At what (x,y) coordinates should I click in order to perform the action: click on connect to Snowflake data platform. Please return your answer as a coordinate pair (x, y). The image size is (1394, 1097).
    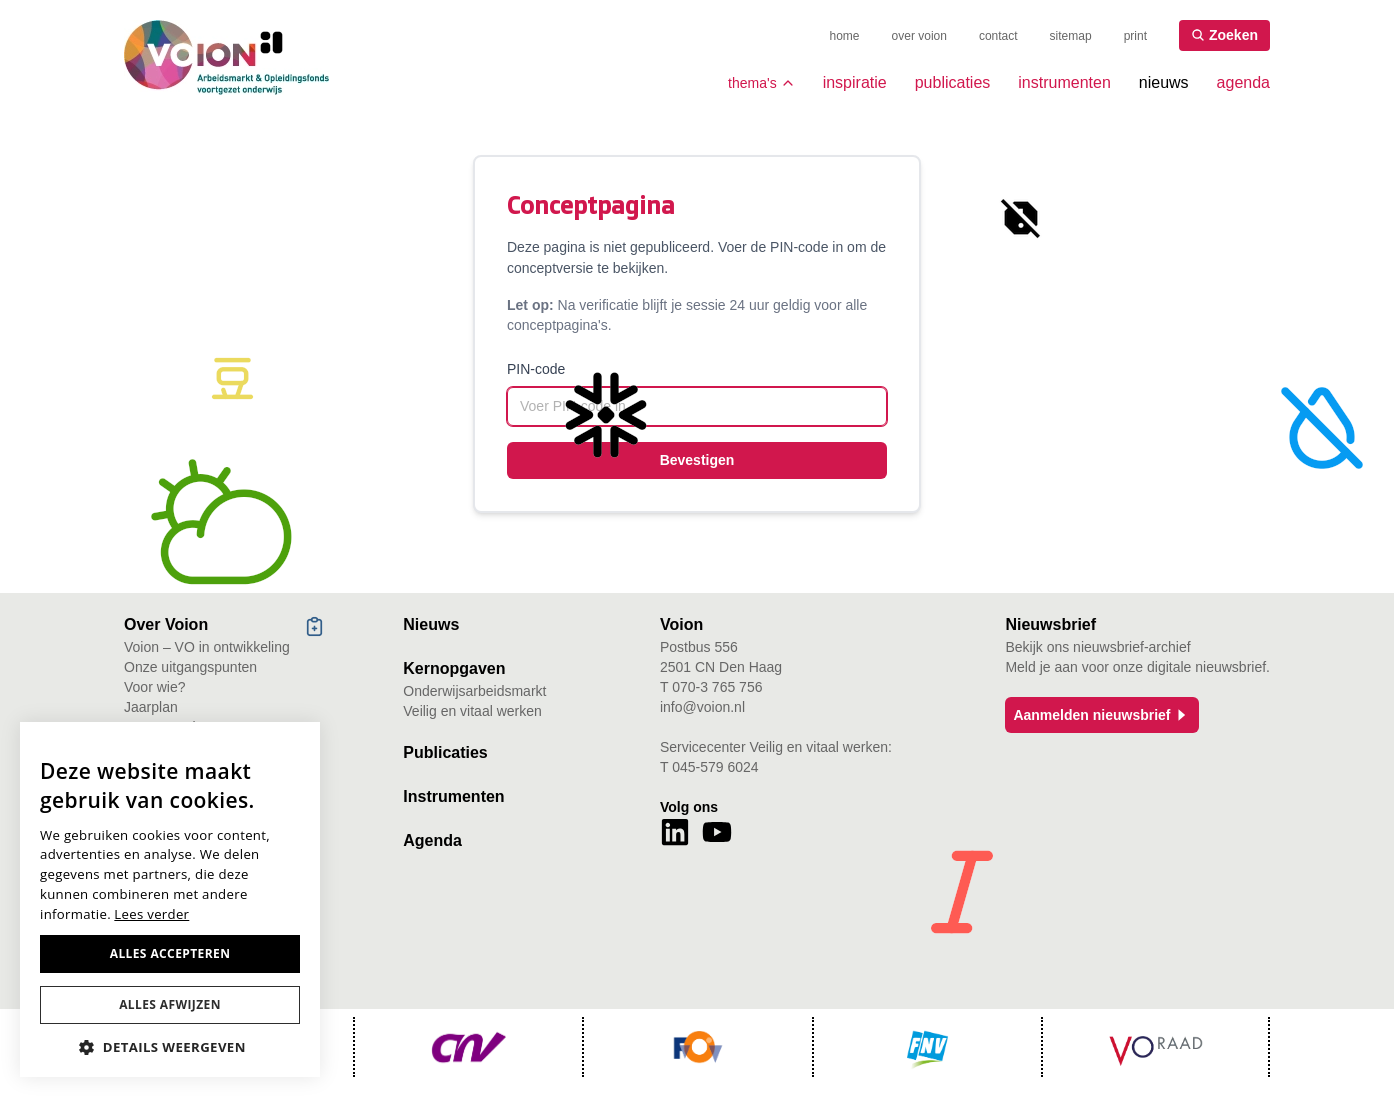
    Looking at the image, I should click on (606, 415).